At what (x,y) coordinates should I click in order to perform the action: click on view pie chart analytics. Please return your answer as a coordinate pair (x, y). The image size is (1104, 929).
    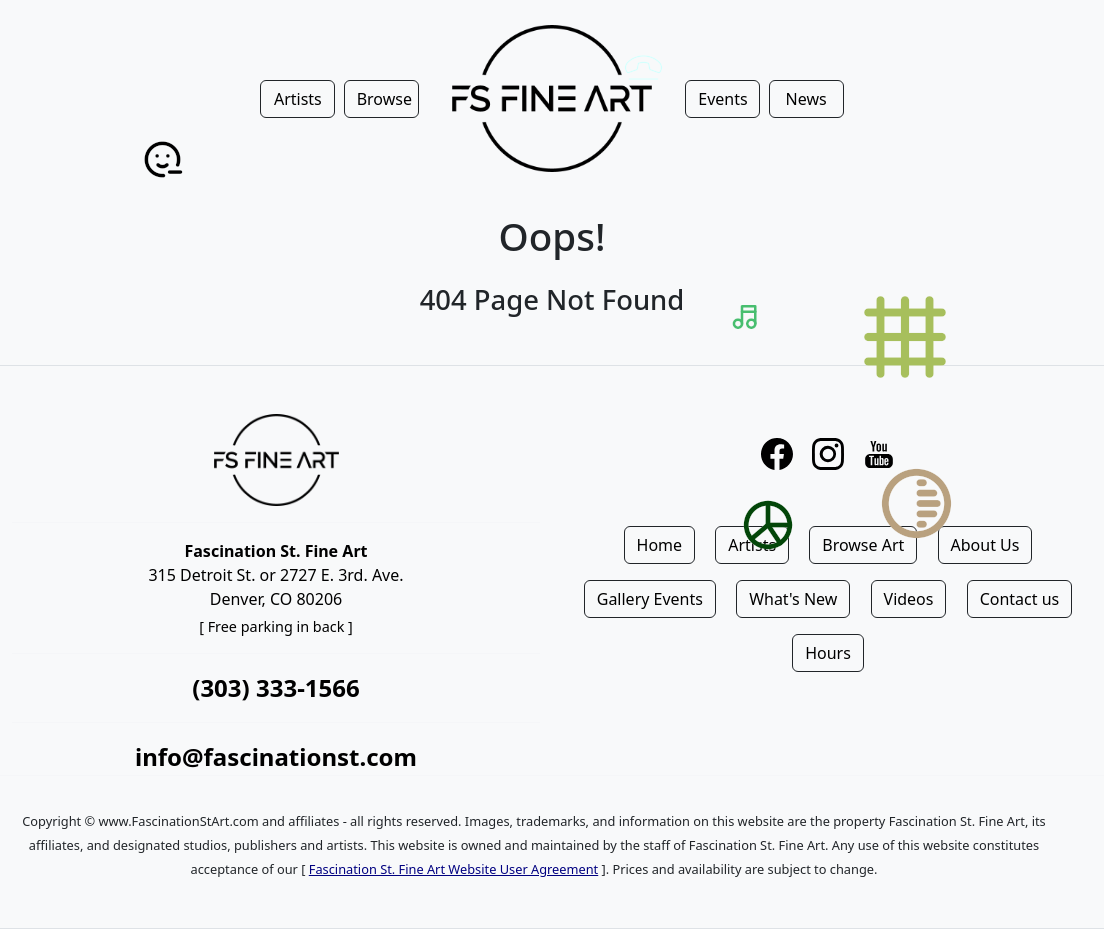
    Looking at the image, I should click on (768, 525).